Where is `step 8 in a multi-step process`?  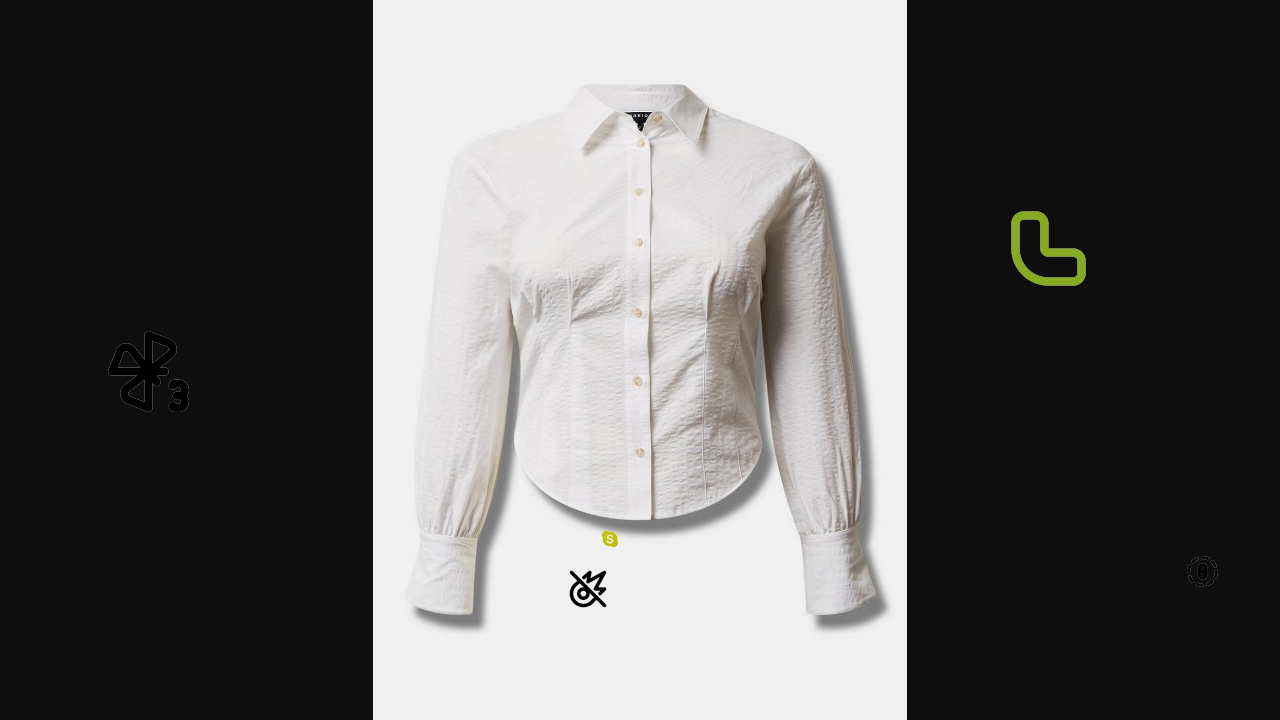
step 8 in a multi-step process is located at coordinates (1202, 571).